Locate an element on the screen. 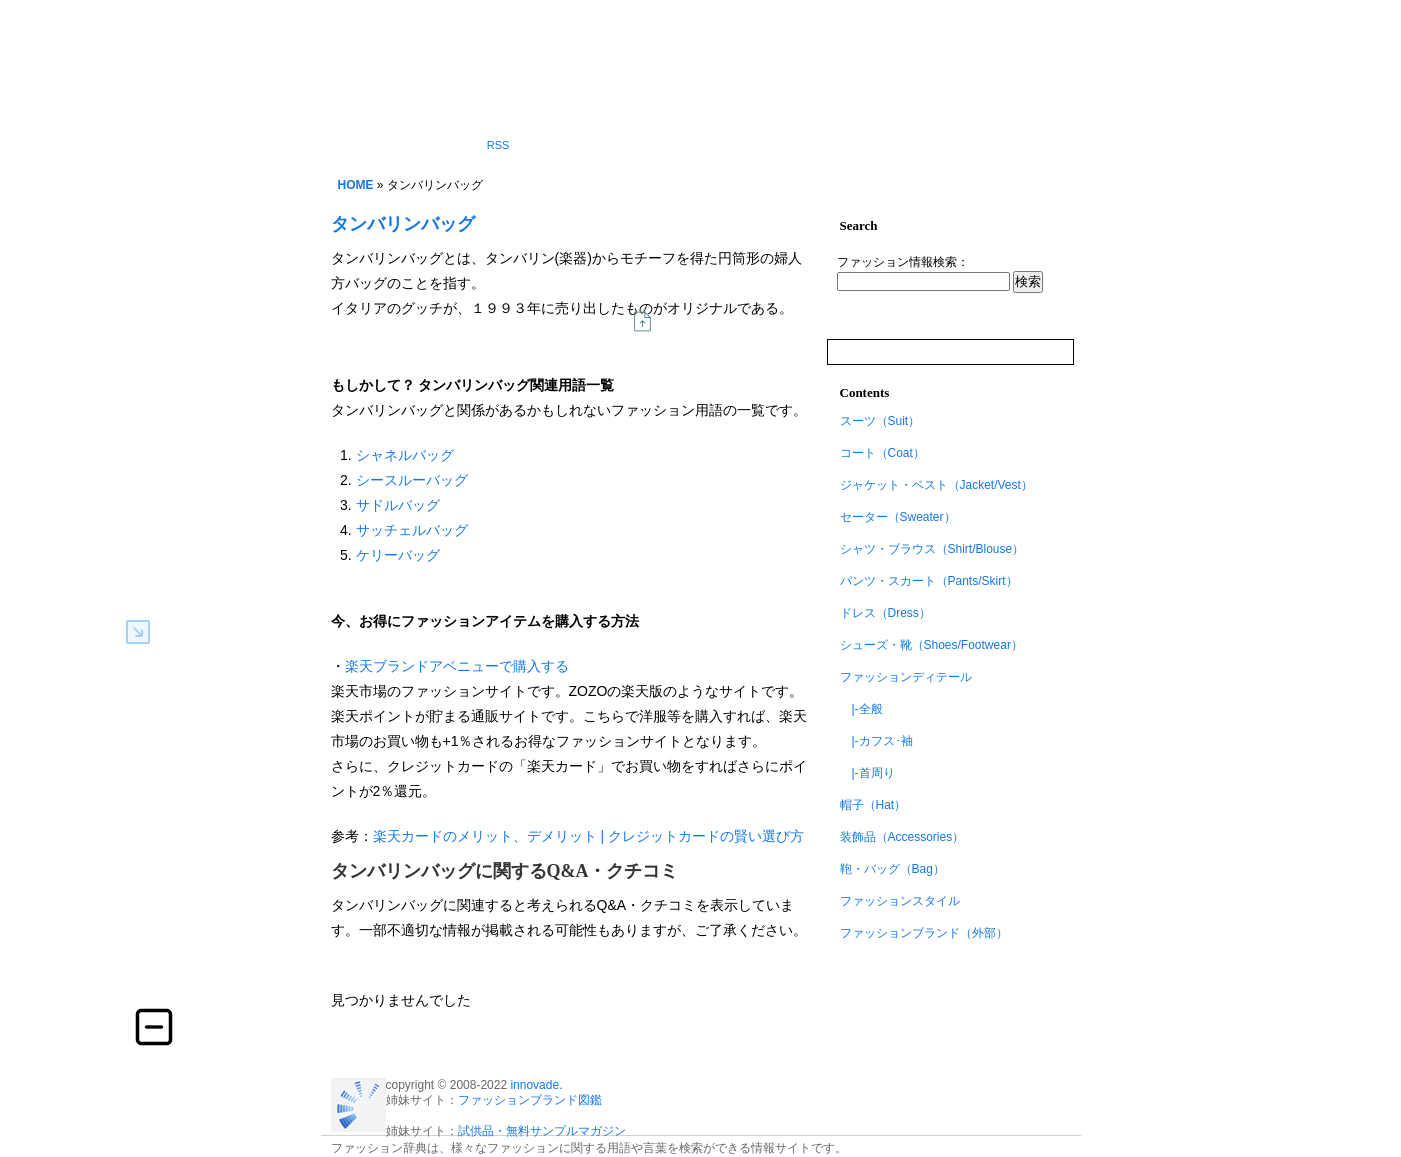 The height and width of the screenshot is (1157, 1401). upload a file is located at coordinates (642, 321).